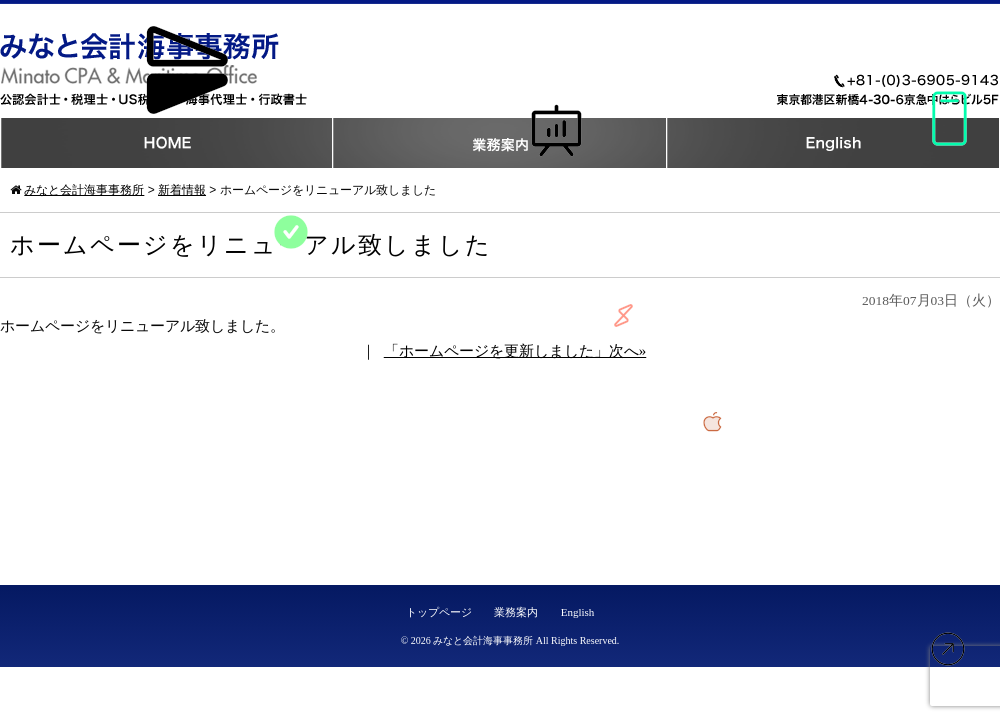  I want to click on view presentation with charts, so click(556, 131).